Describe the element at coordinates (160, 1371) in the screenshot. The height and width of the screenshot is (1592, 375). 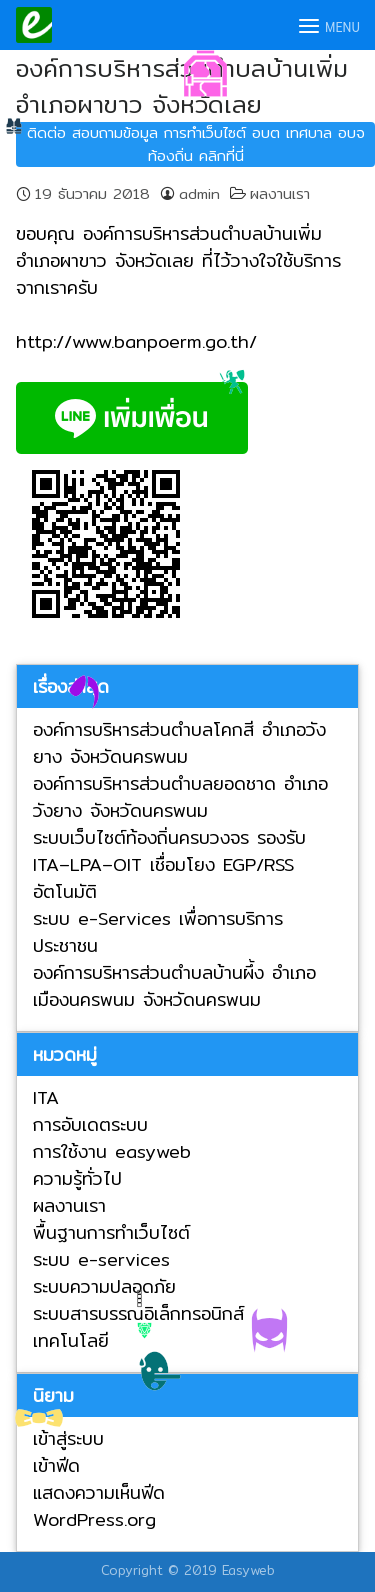
I see `indicates a player is bluffing or lying` at that location.